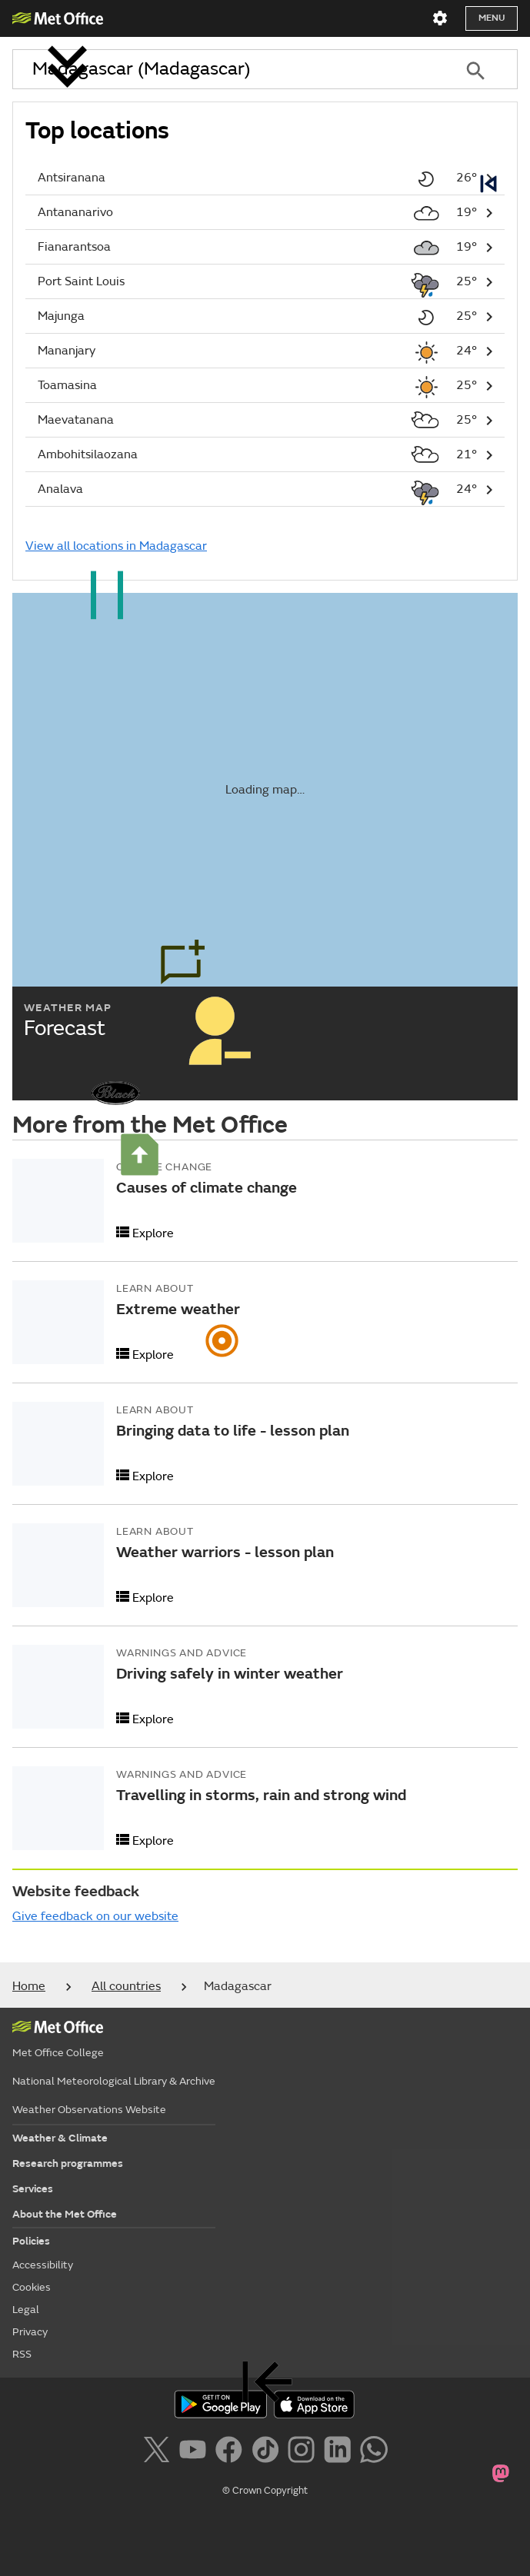 This screenshot has height=2576, width=530. I want to click on skip to previous track, so click(489, 184).